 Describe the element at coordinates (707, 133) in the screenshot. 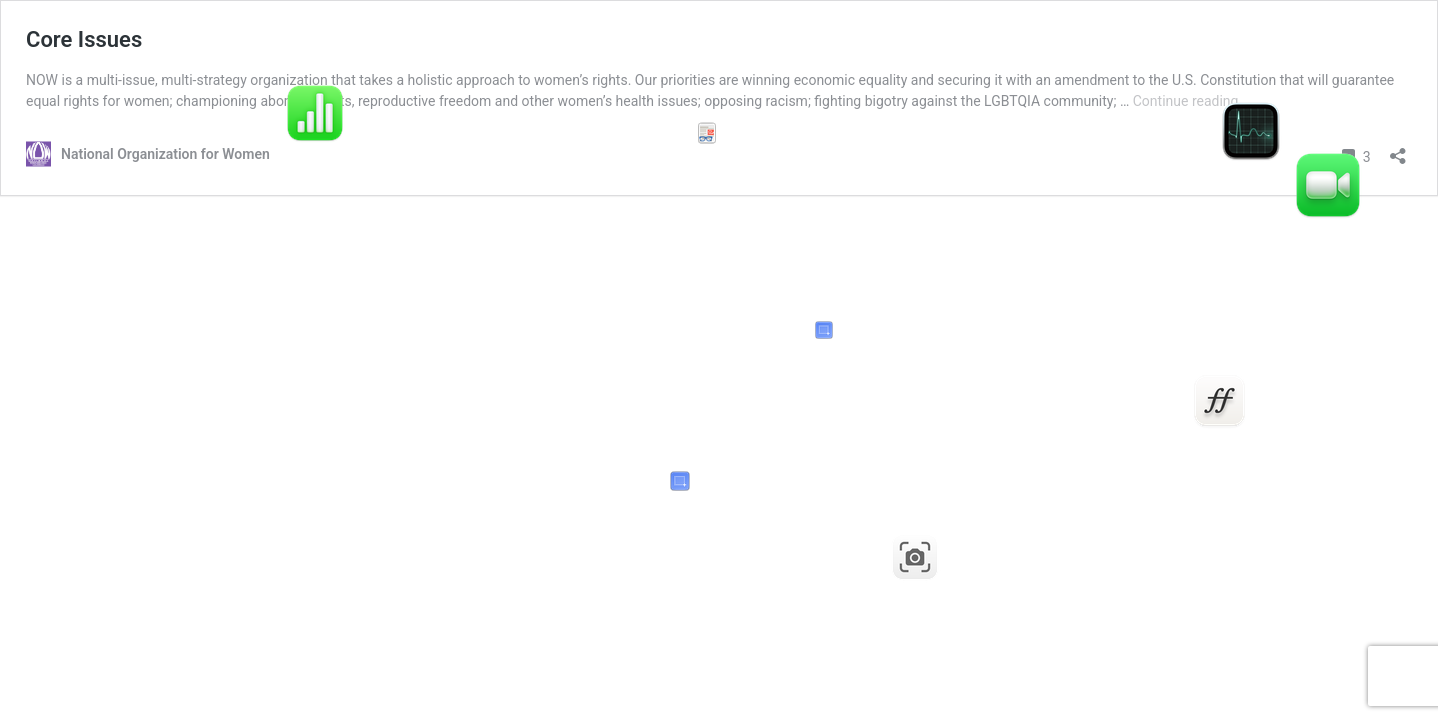

I see `open evince document viewer` at that location.